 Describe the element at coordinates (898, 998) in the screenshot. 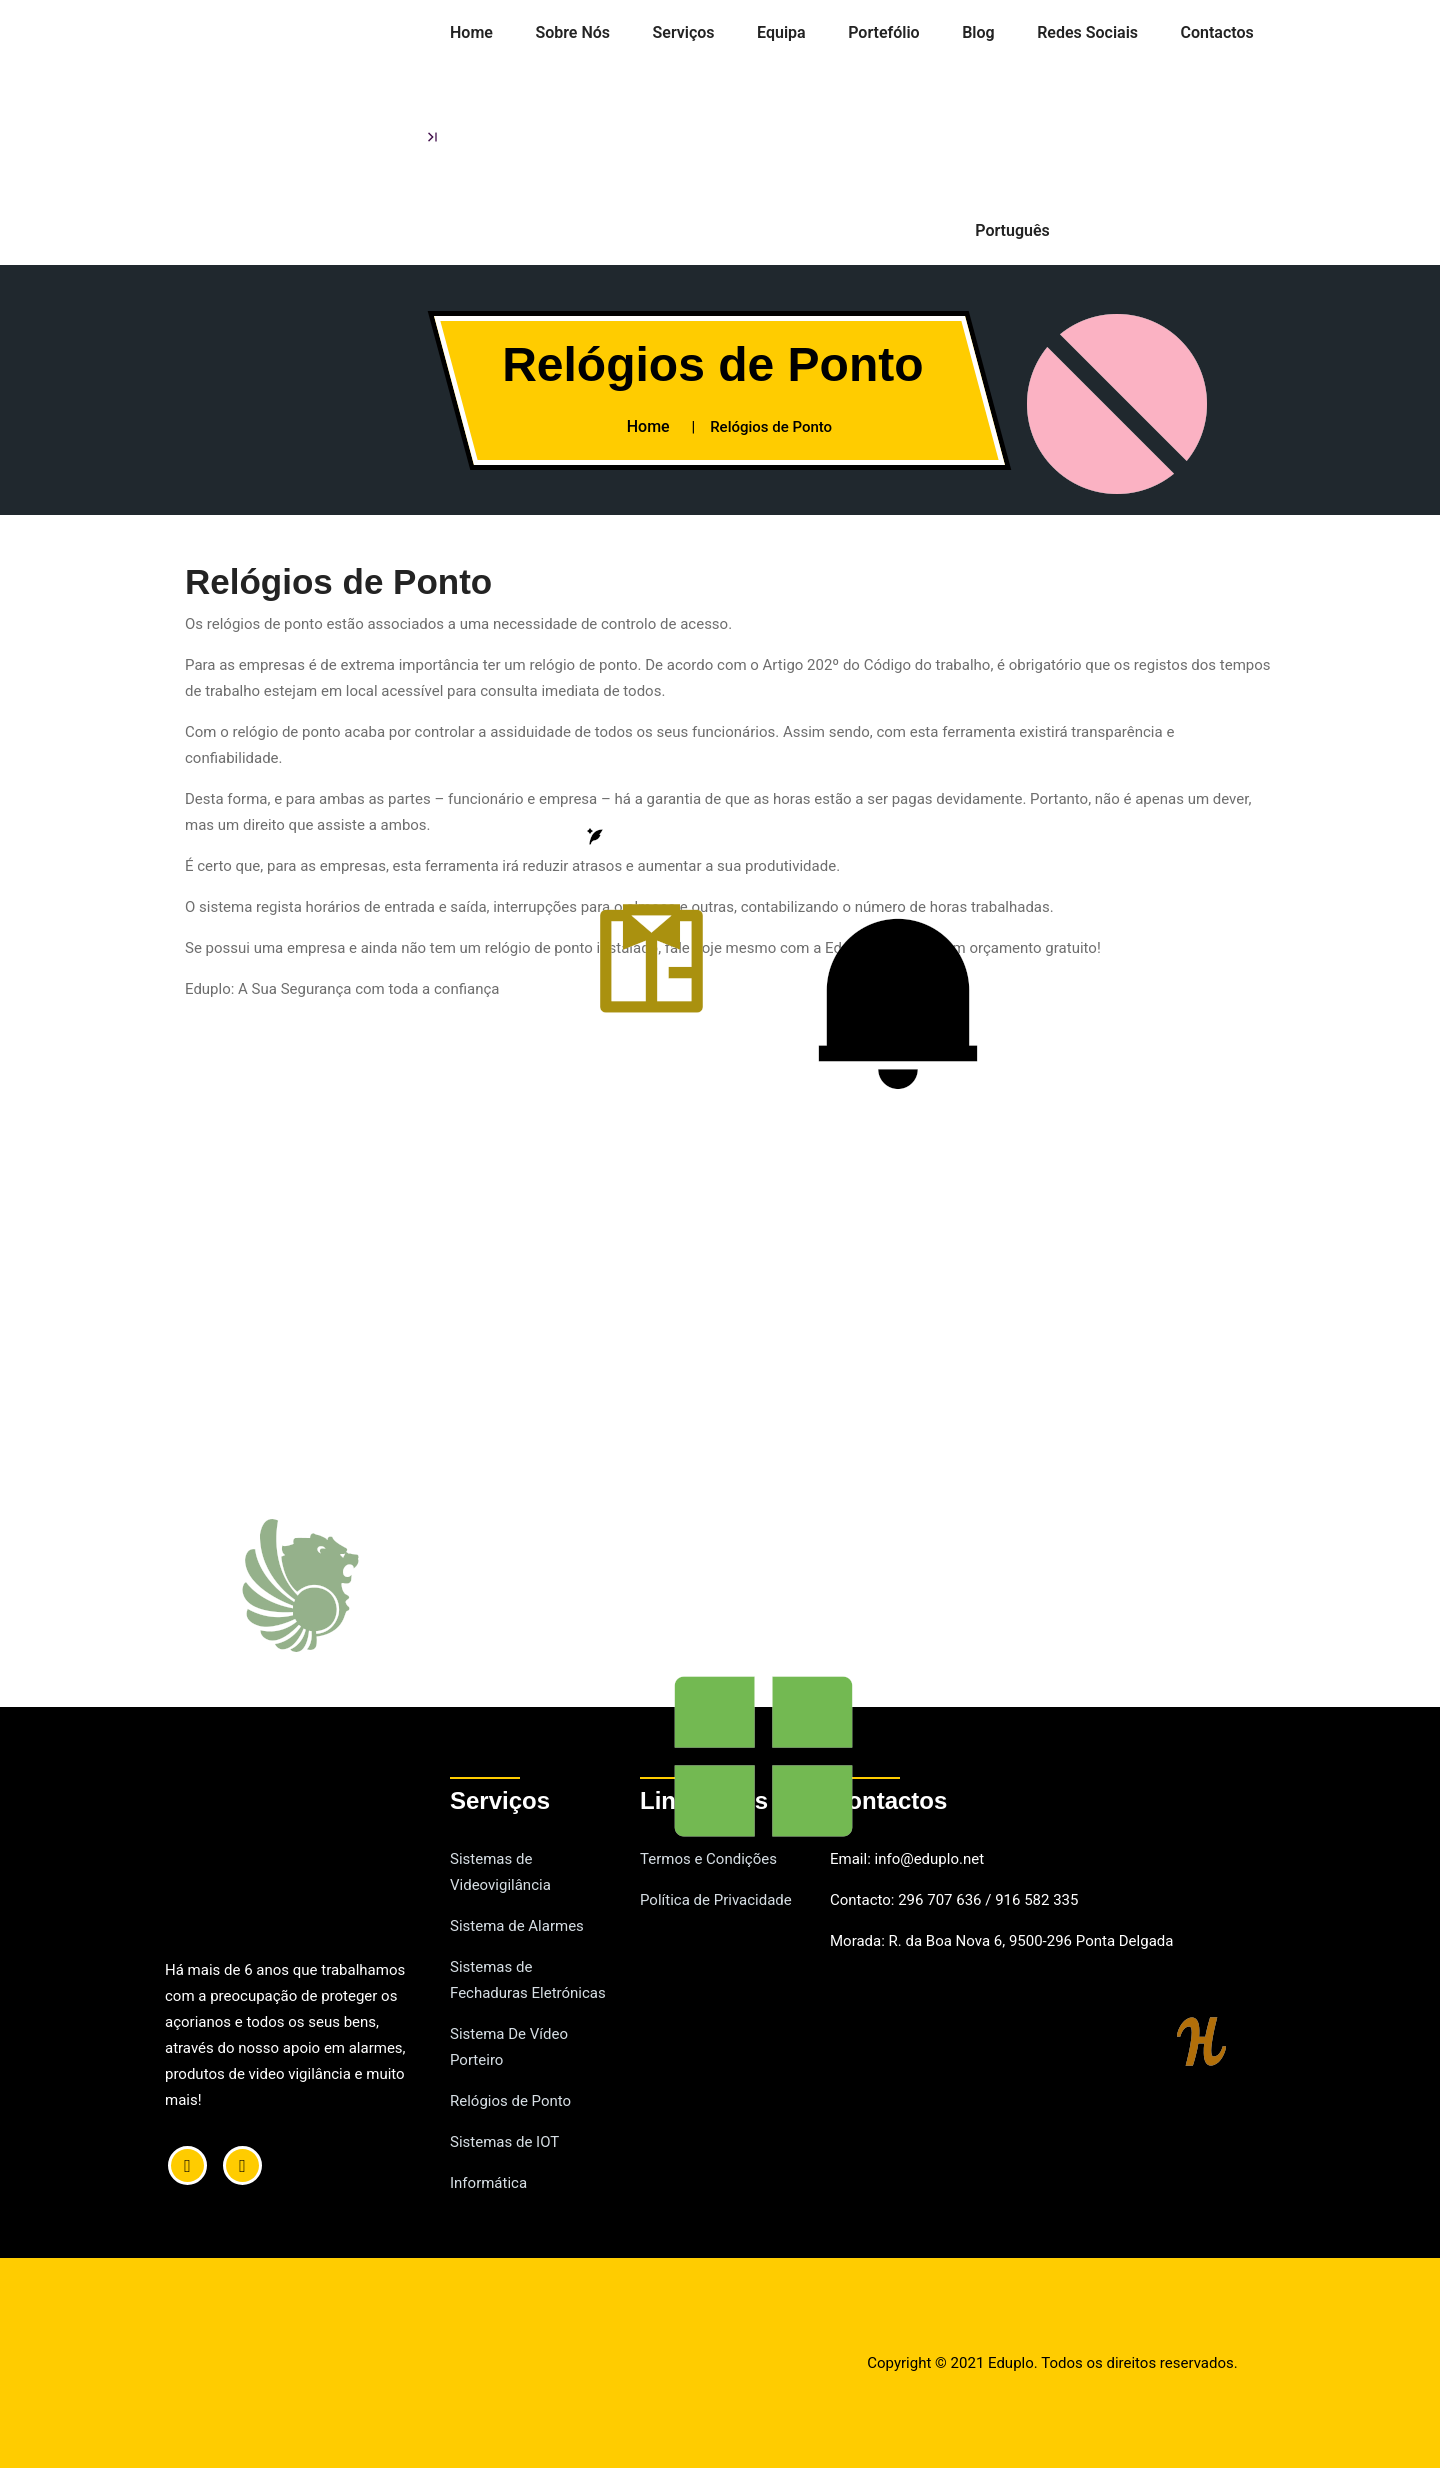

I see `view your notifications` at that location.